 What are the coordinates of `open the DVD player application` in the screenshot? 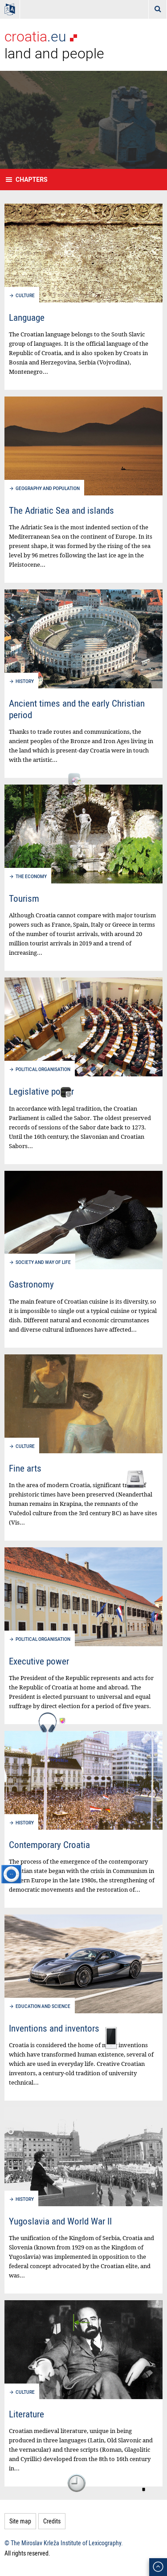 It's located at (74, 779).